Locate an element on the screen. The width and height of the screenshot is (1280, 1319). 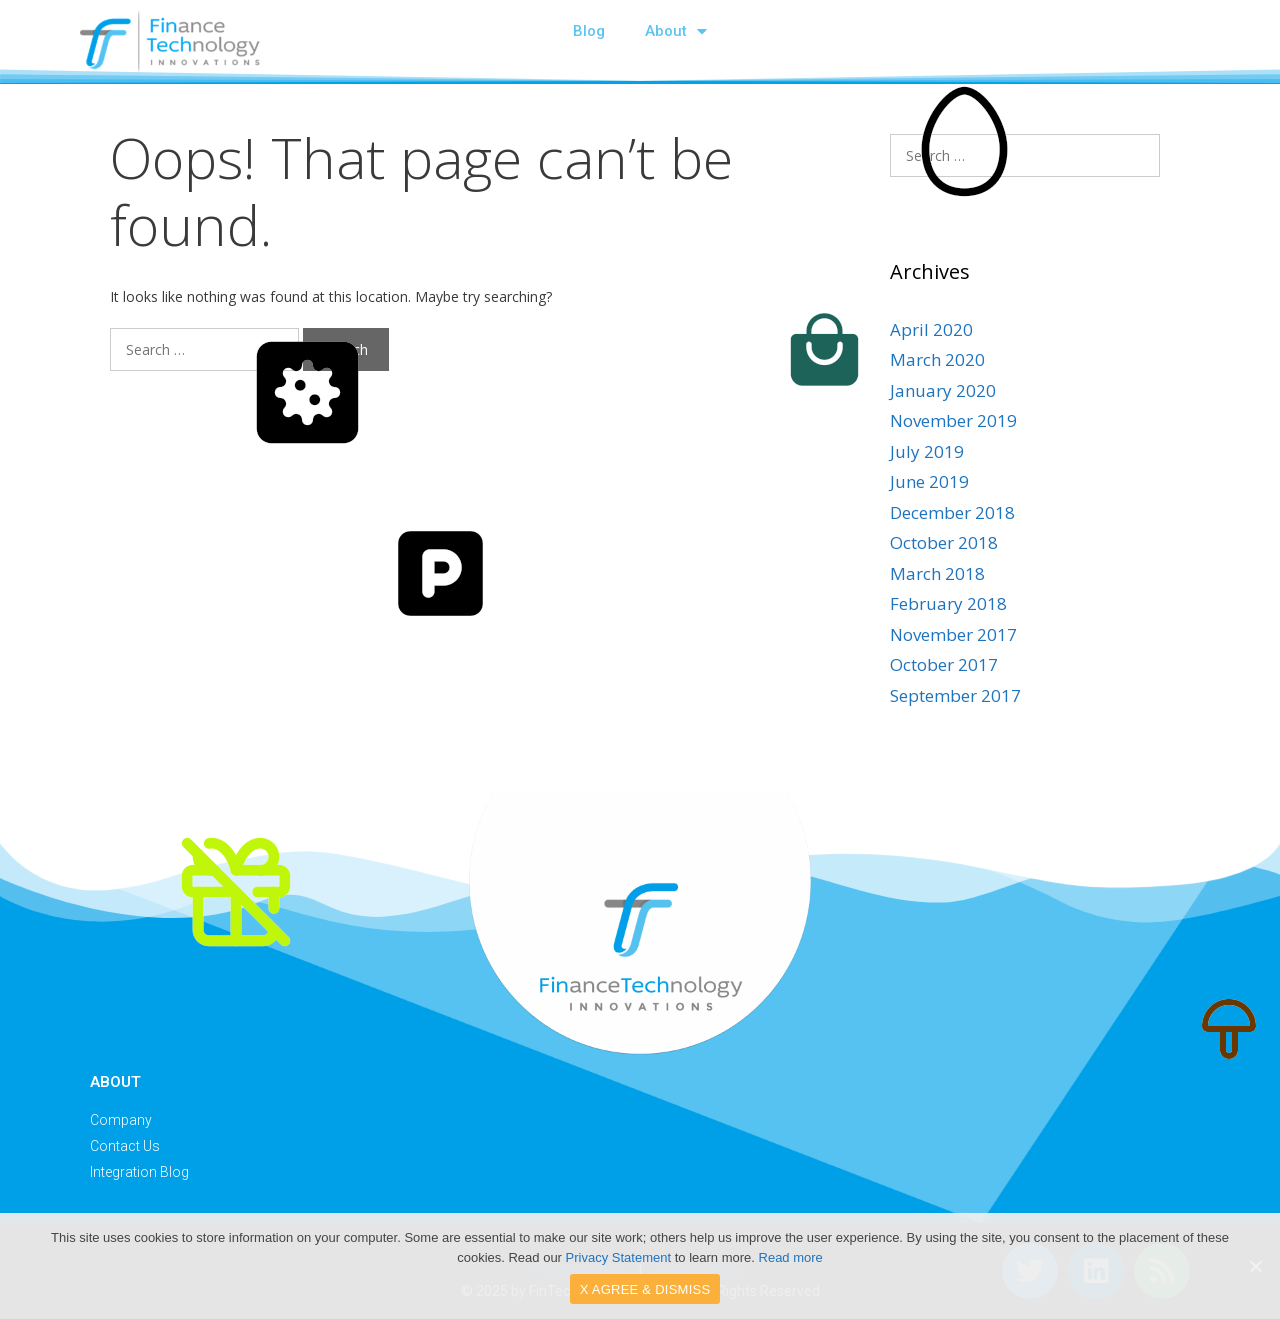
indicates virus or malware detected is located at coordinates (307, 392).